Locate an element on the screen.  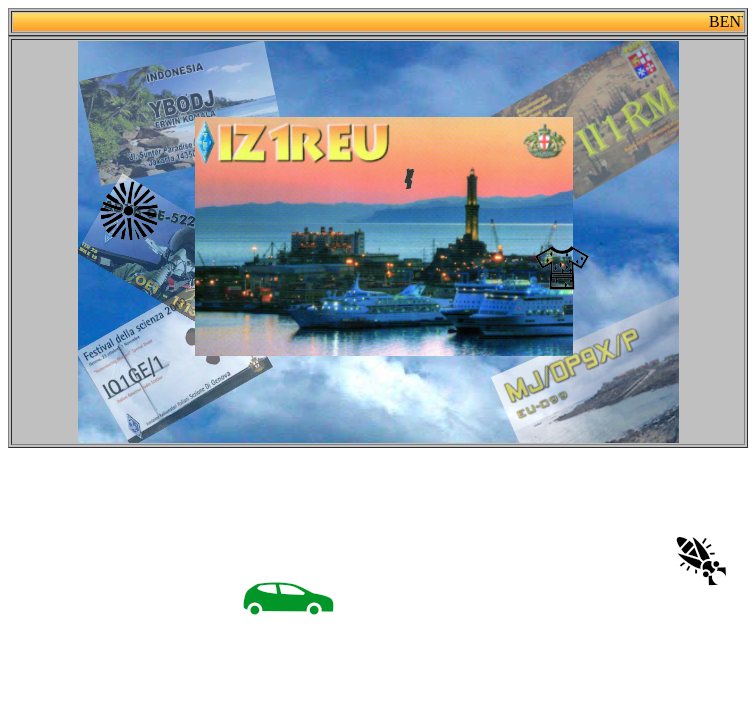
select portugal as your country or region is located at coordinates (409, 178).